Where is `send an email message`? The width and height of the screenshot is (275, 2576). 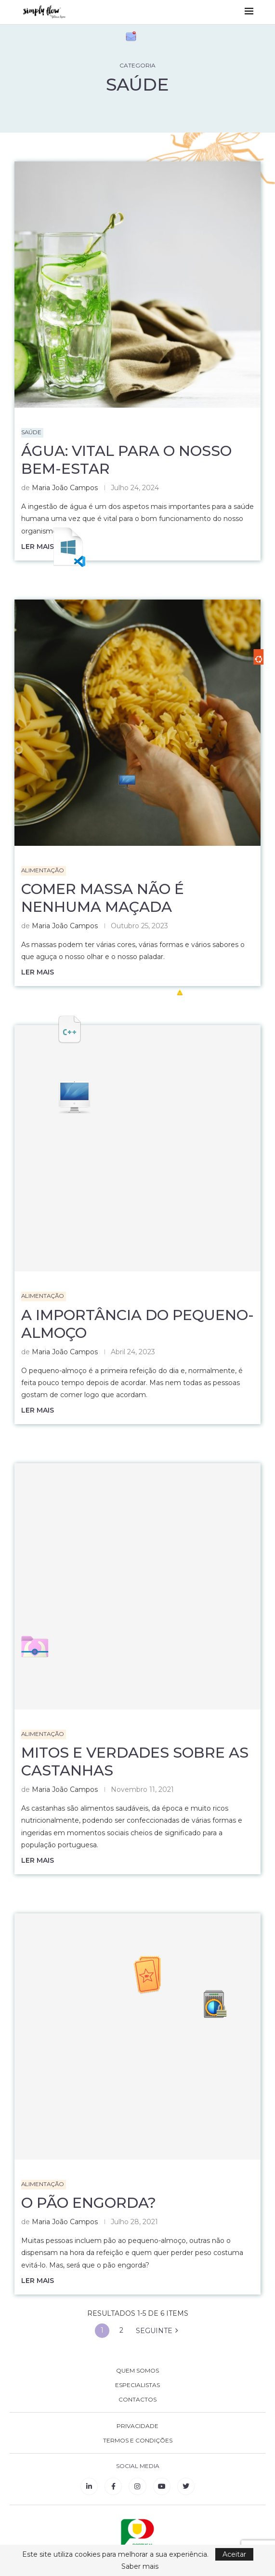 send an email message is located at coordinates (131, 37).